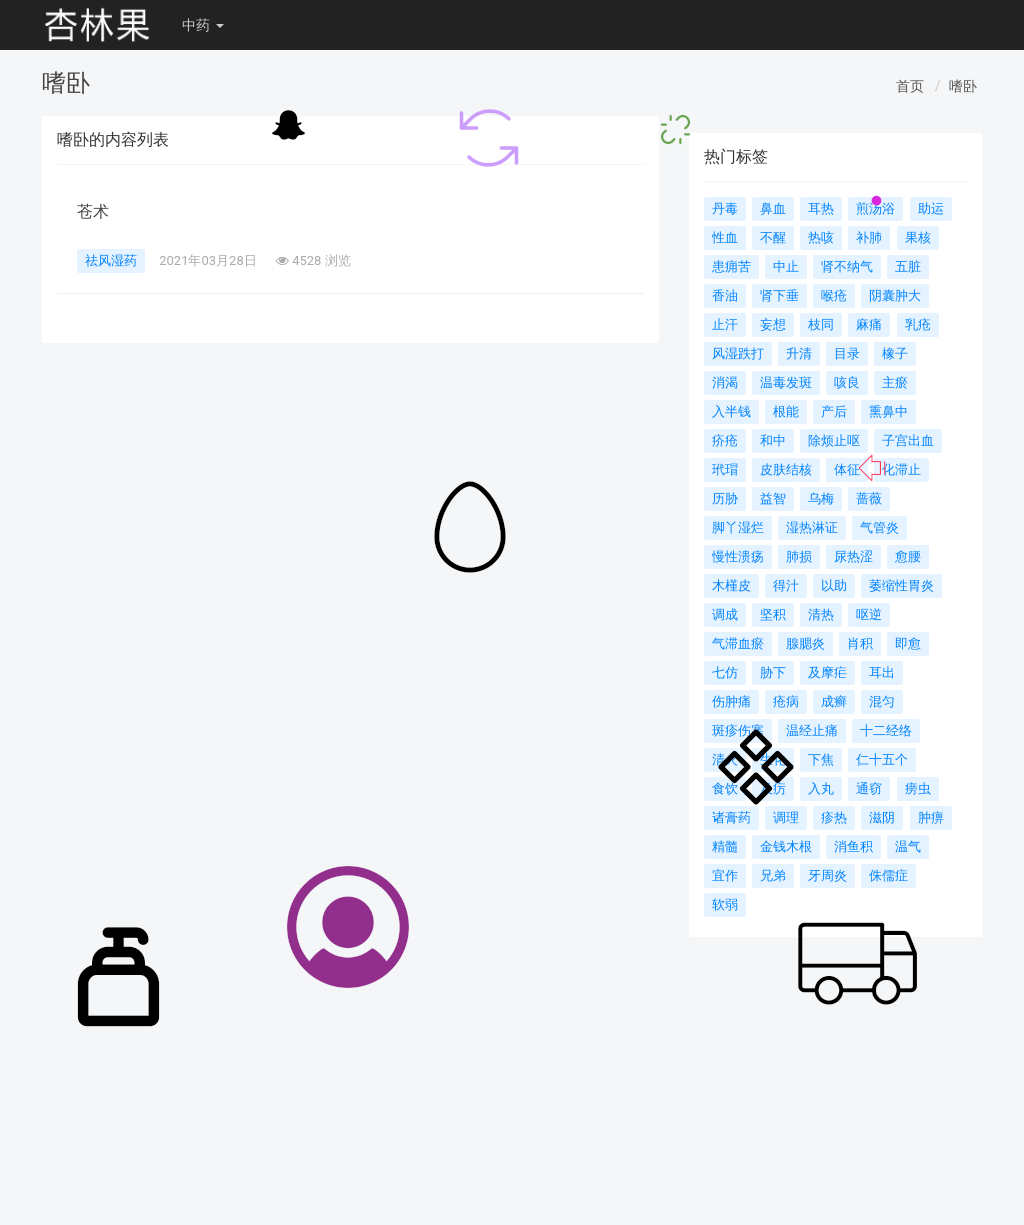 Image resolution: width=1024 pixels, height=1225 pixels. I want to click on track your delivery or shipment, so click(853, 957).